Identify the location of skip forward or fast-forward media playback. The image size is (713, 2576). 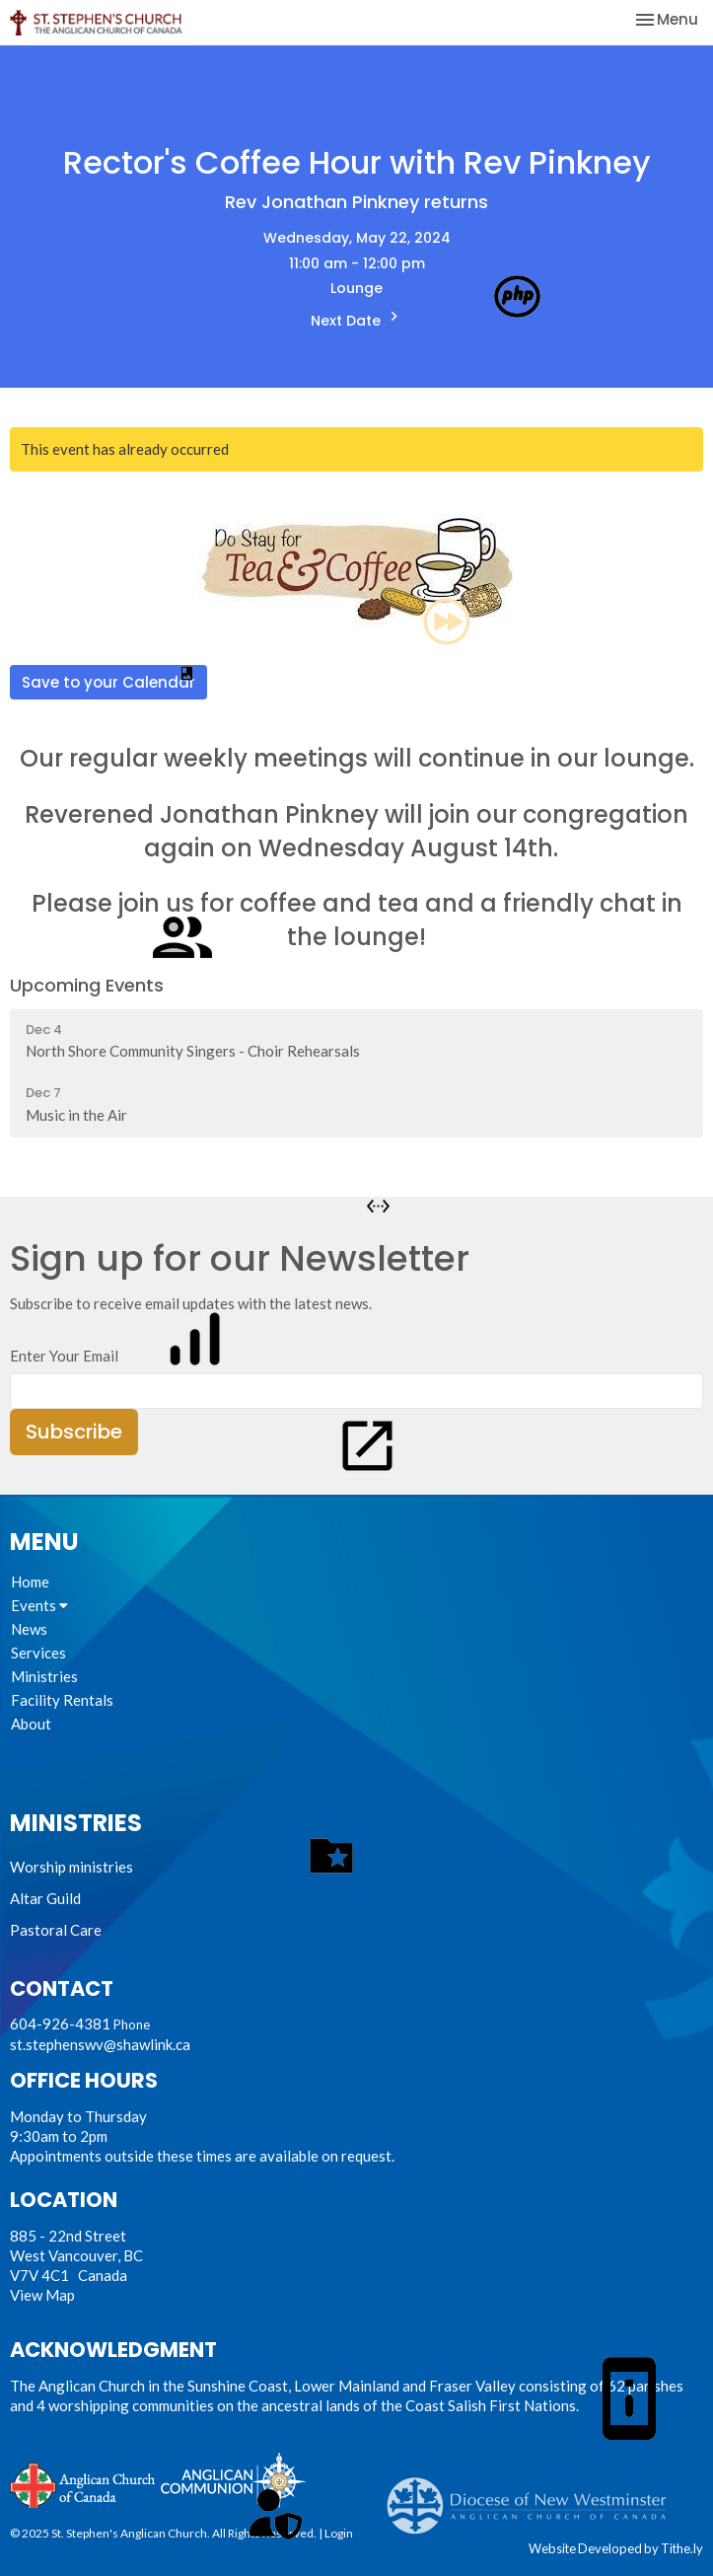
(447, 622).